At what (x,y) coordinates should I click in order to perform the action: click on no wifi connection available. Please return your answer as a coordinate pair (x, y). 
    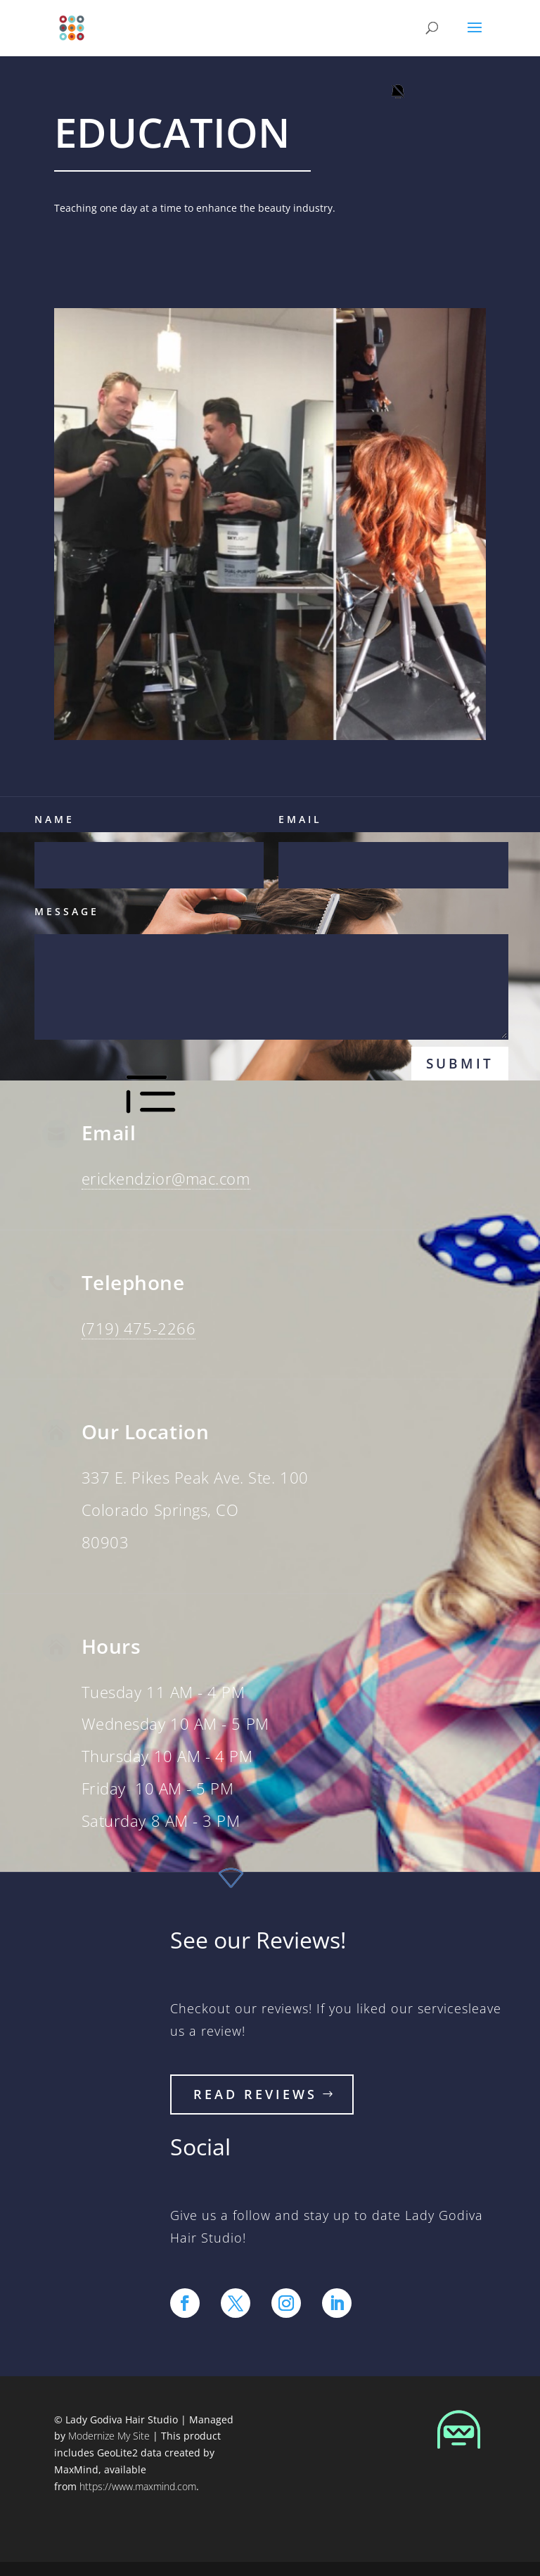
    Looking at the image, I should click on (231, 1877).